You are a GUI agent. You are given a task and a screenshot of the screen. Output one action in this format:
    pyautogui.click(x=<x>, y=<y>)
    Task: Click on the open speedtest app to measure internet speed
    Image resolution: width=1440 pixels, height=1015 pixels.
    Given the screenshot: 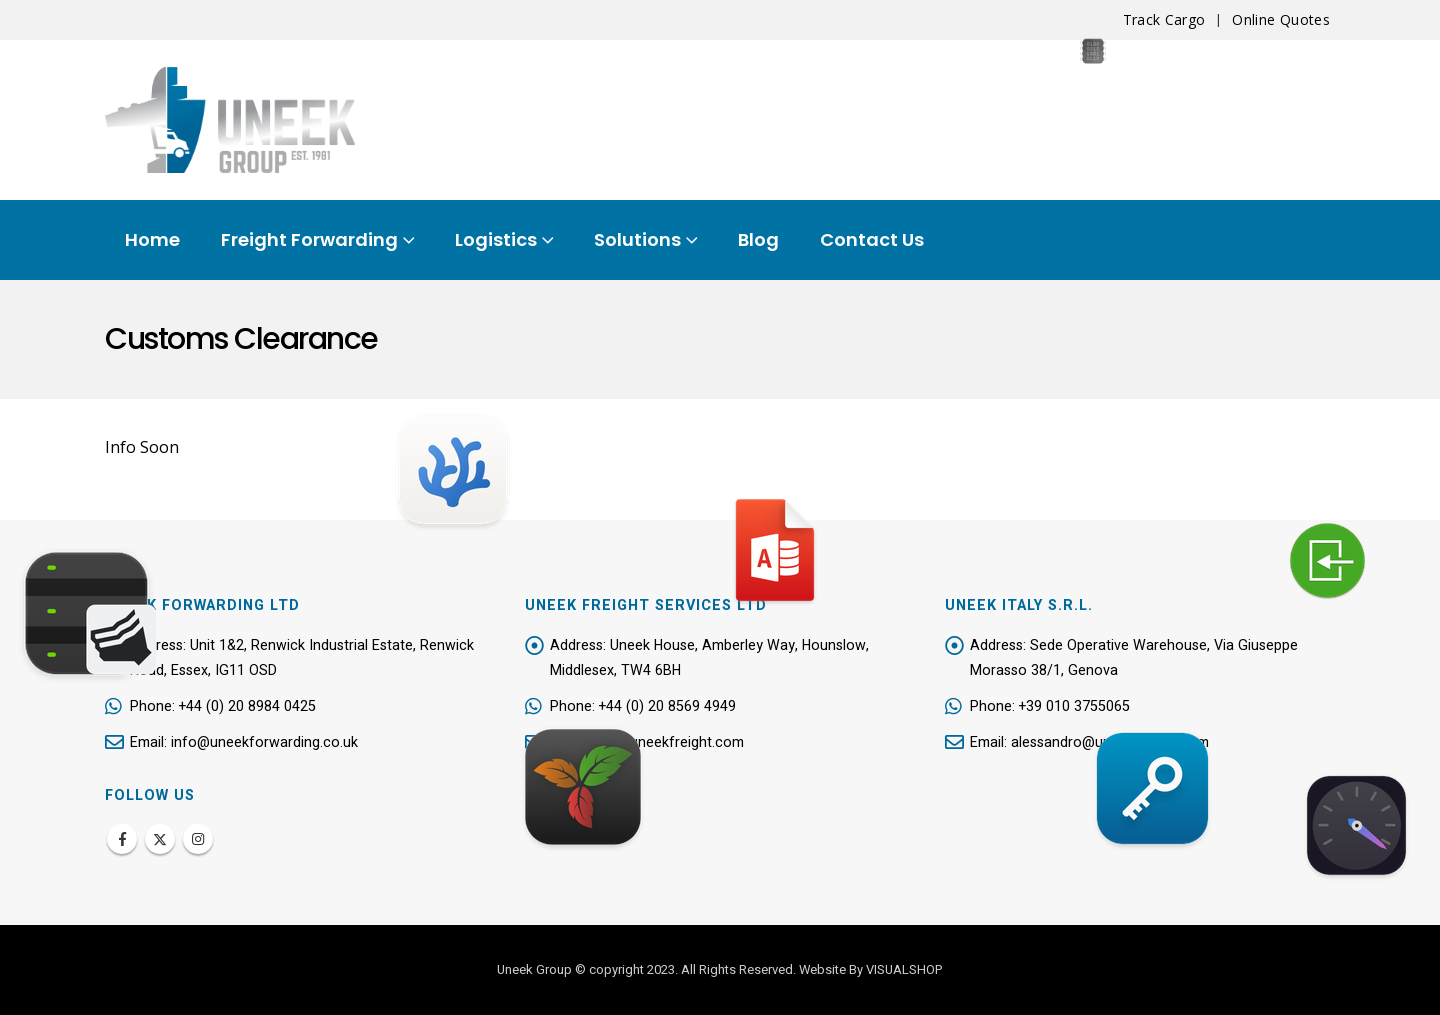 What is the action you would take?
    pyautogui.click(x=1356, y=825)
    